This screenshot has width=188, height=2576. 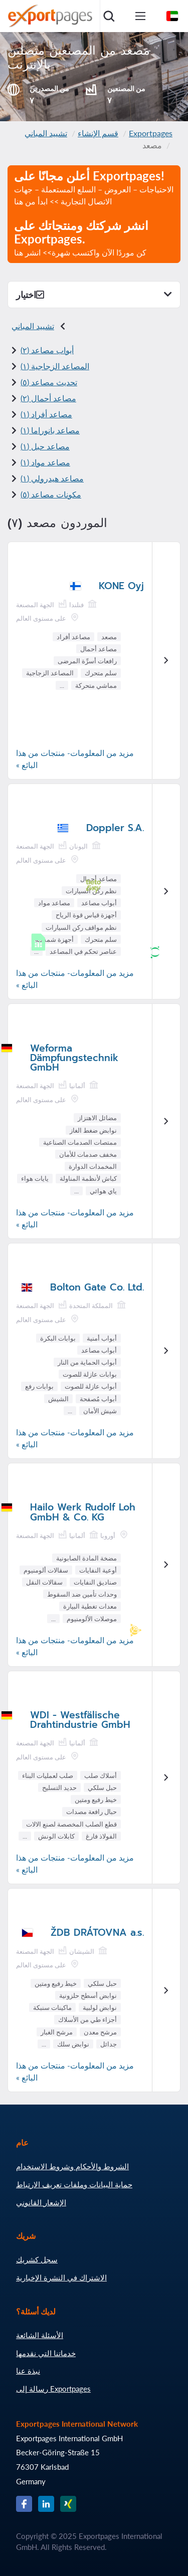 What do you see at coordinates (136, 1630) in the screenshot?
I see `trimble company logo` at bounding box center [136, 1630].